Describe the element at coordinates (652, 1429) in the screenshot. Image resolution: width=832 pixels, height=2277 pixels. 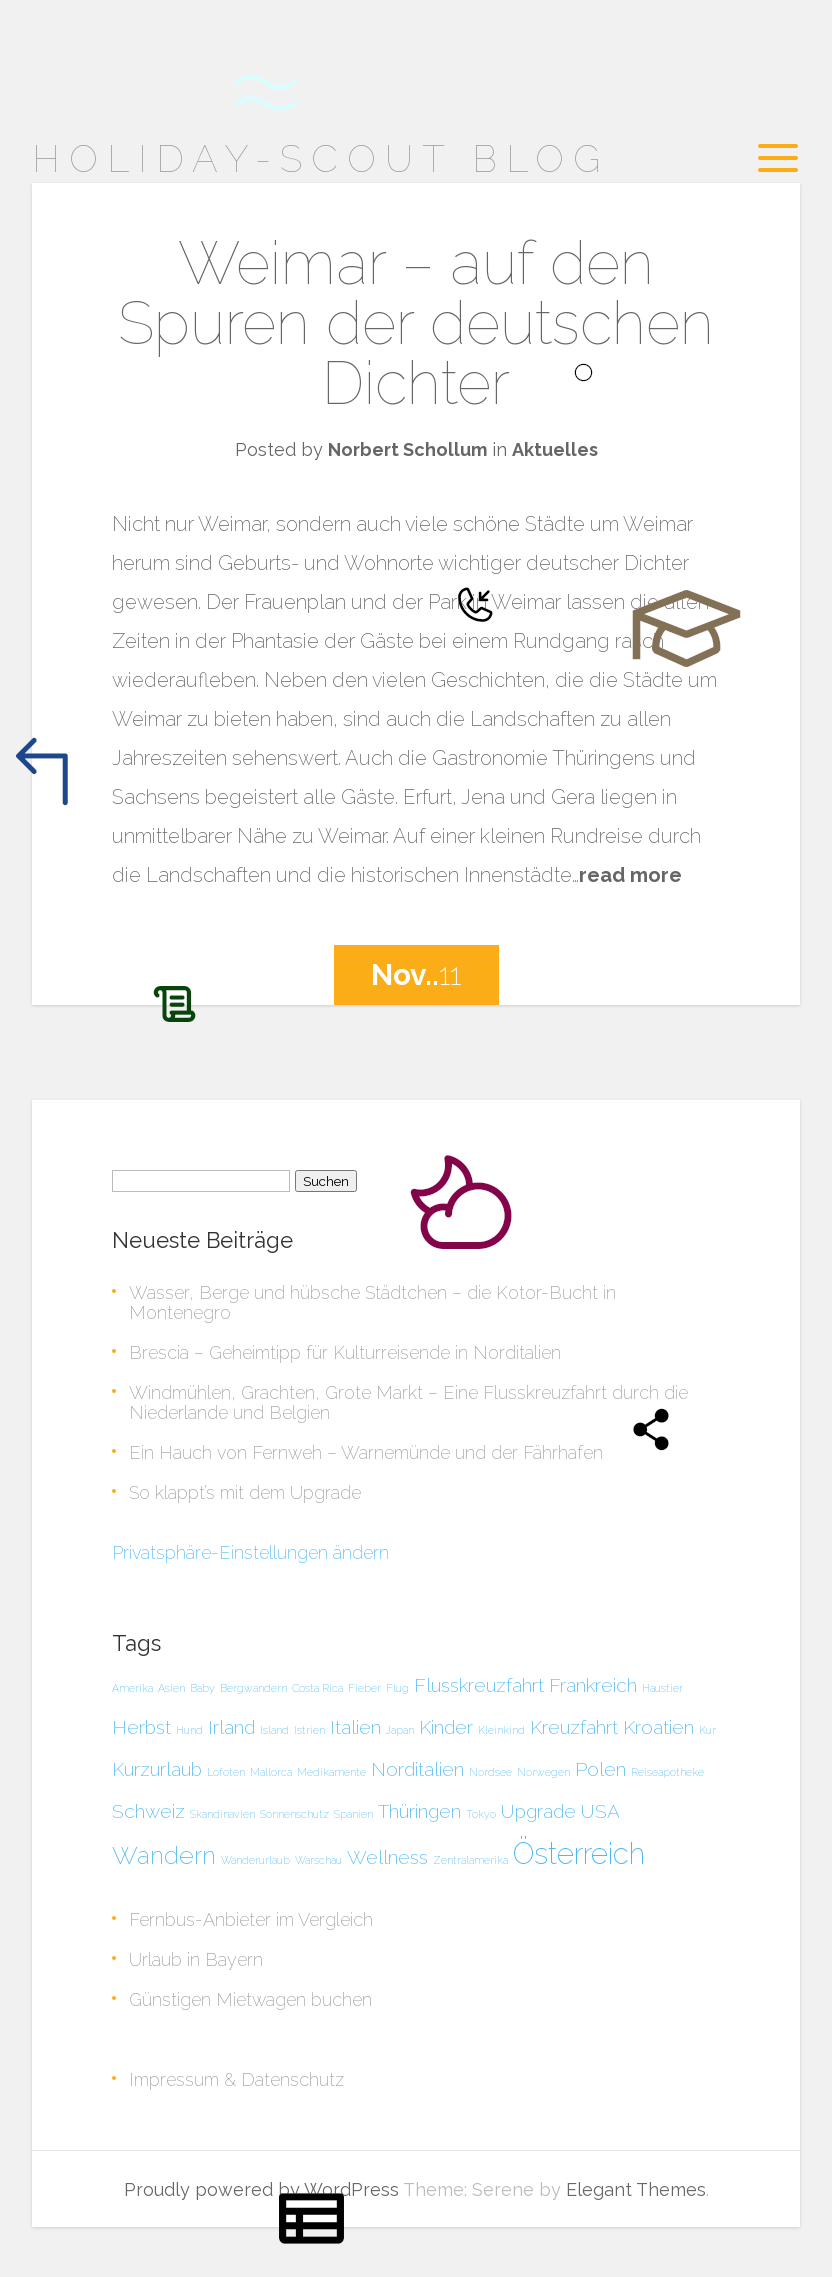
I see `share content to social networks` at that location.